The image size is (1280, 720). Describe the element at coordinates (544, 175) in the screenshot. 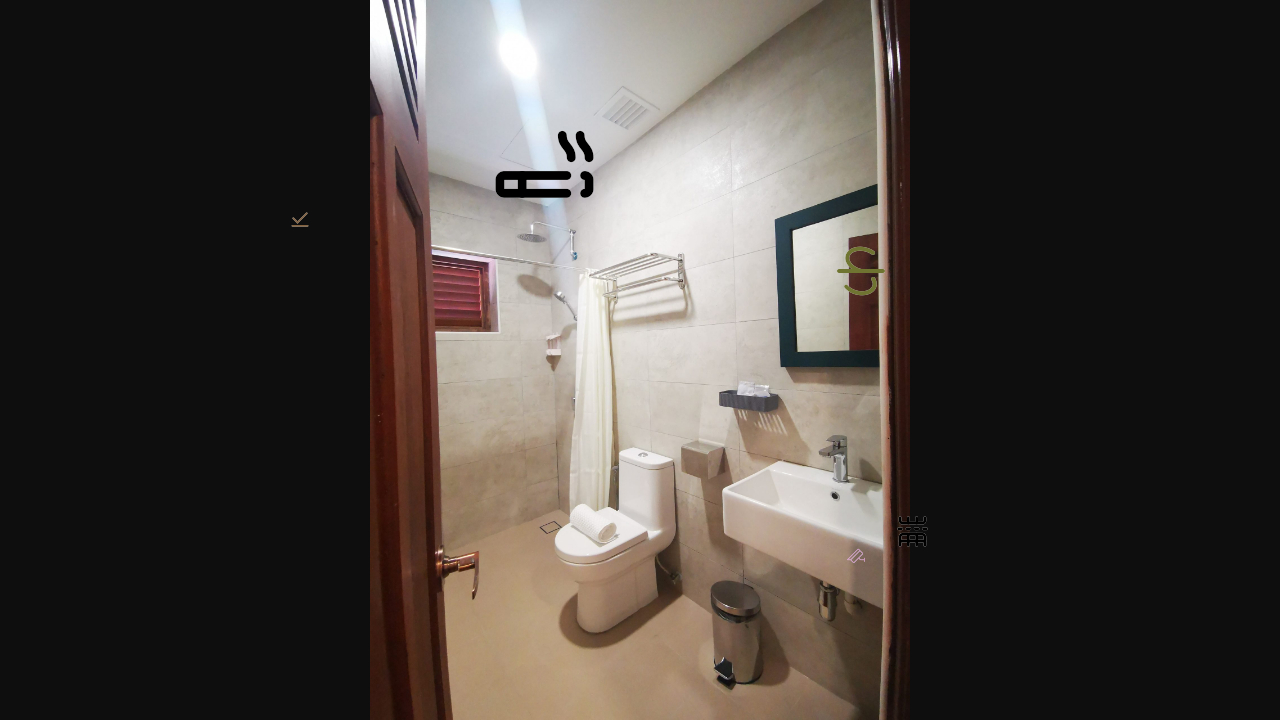

I see `indicates a designated smoking area` at that location.